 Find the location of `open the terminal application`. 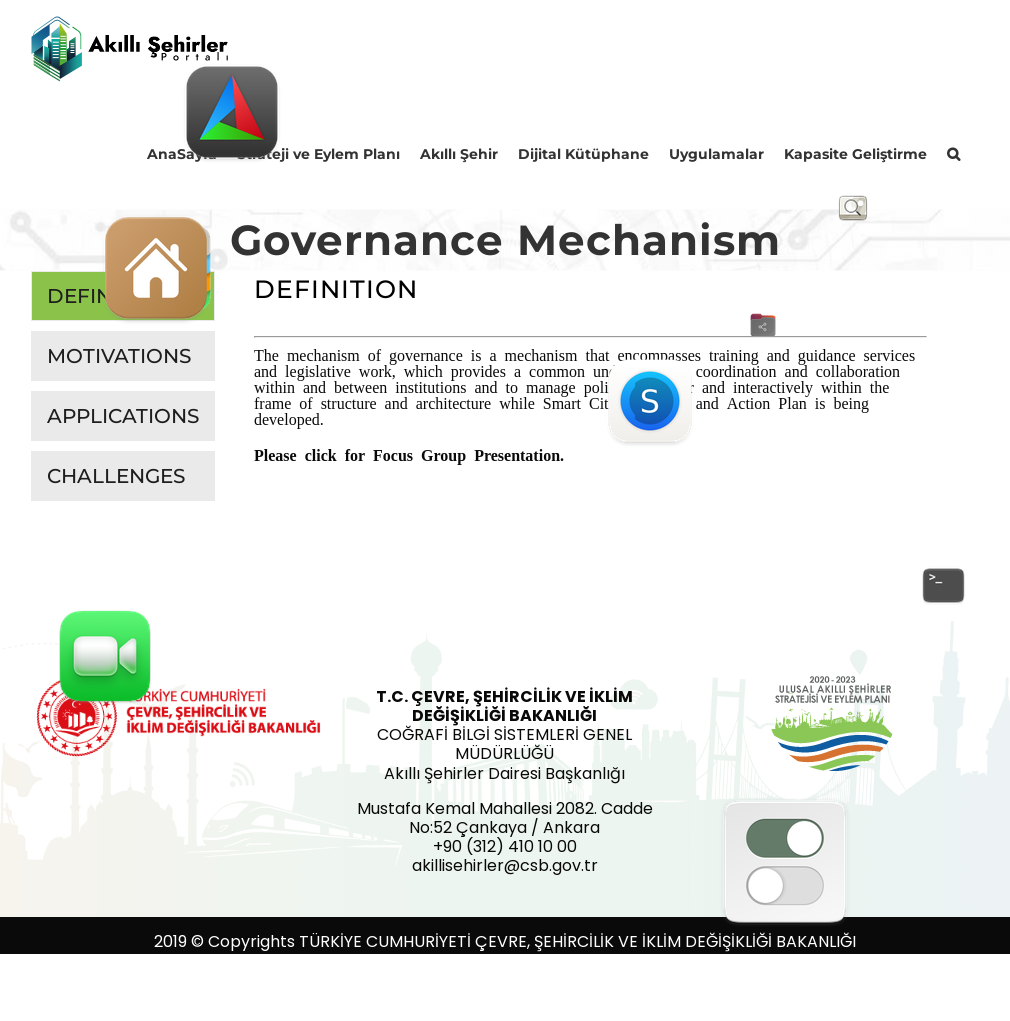

open the terminal application is located at coordinates (943, 585).